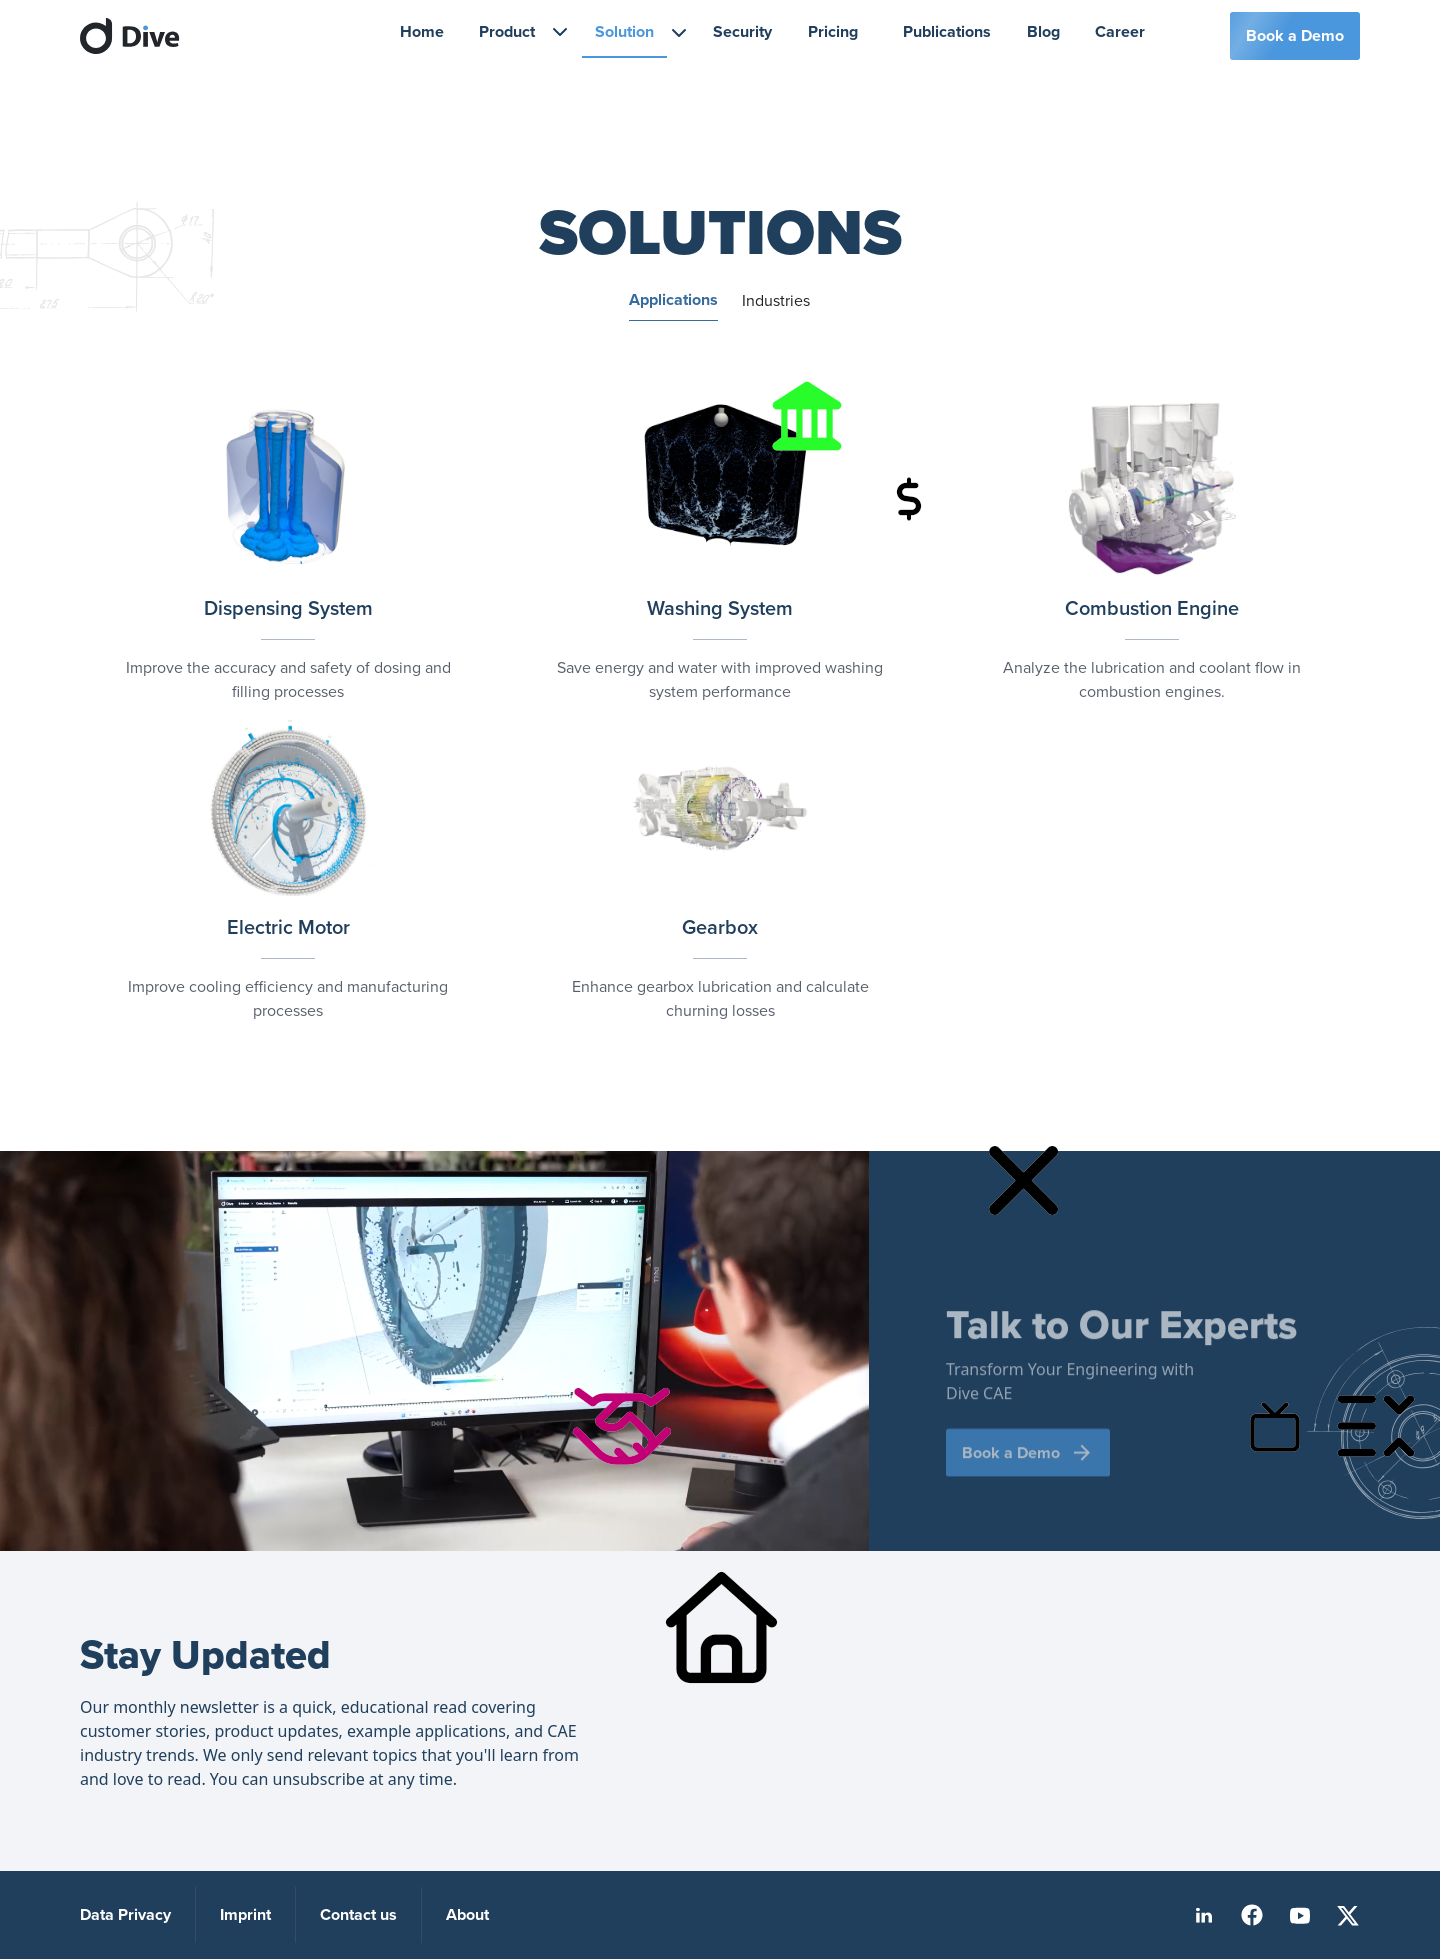 The width and height of the screenshot is (1440, 1959). What do you see at coordinates (1376, 1426) in the screenshot?
I see `collapse or expand all list items` at bounding box center [1376, 1426].